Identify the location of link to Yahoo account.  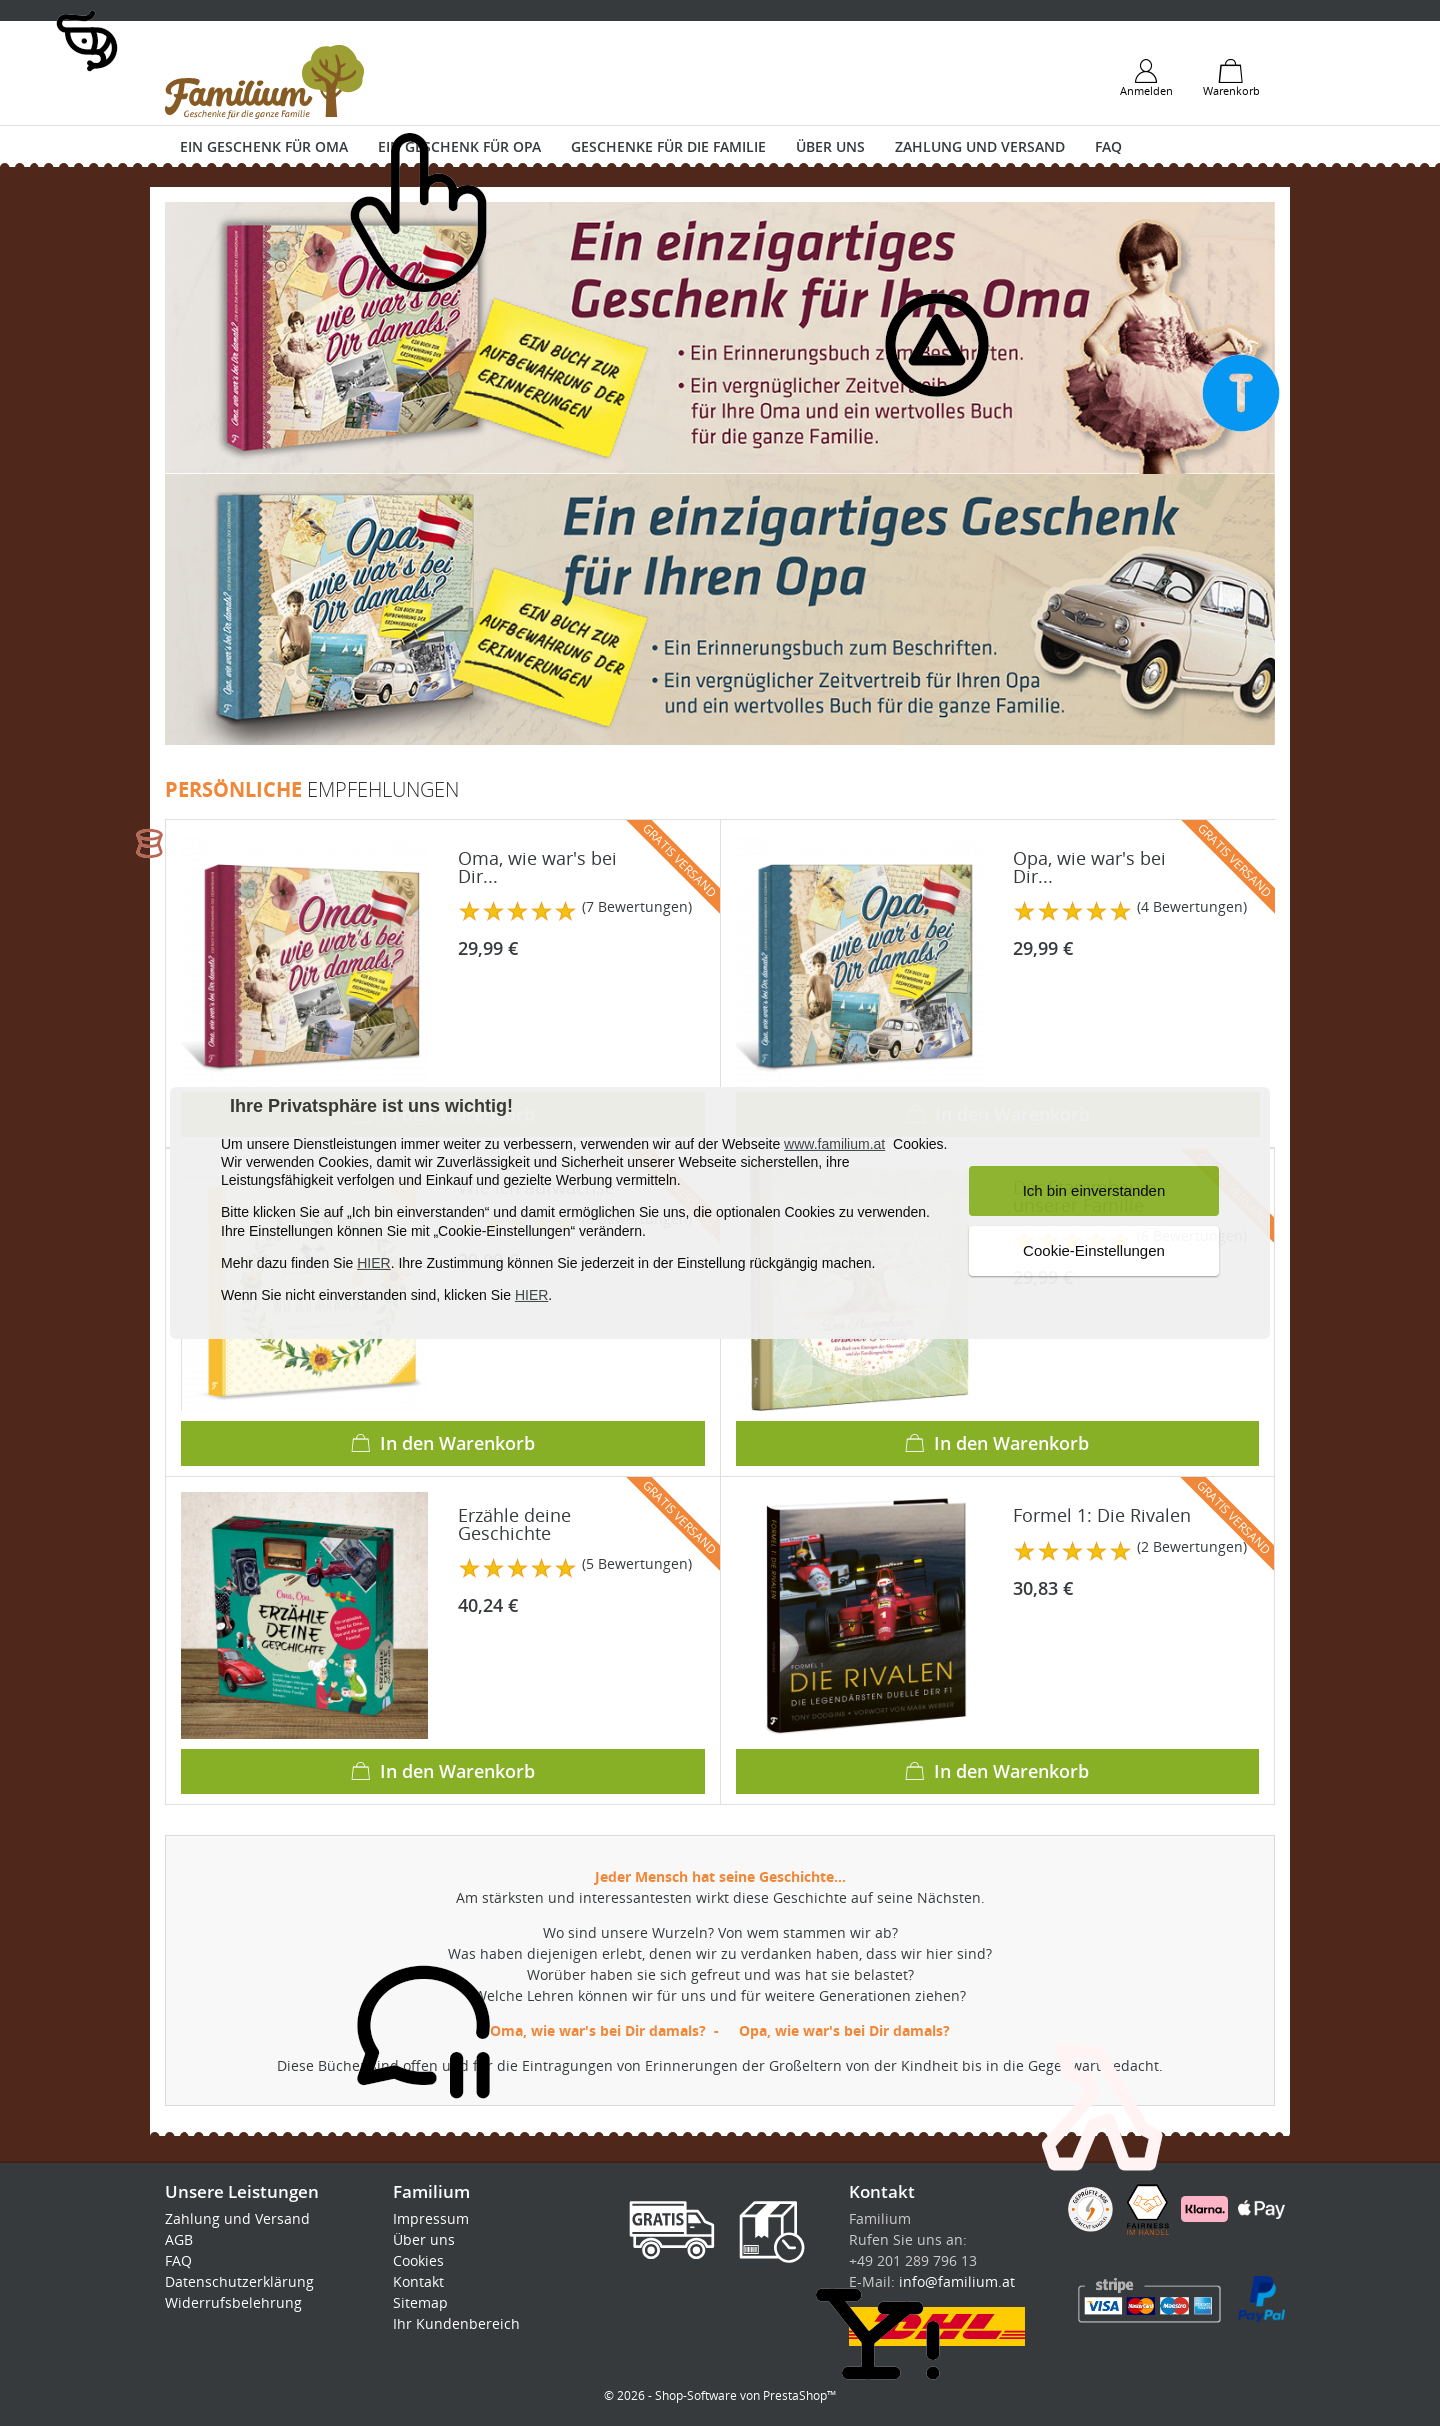
(881, 2334).